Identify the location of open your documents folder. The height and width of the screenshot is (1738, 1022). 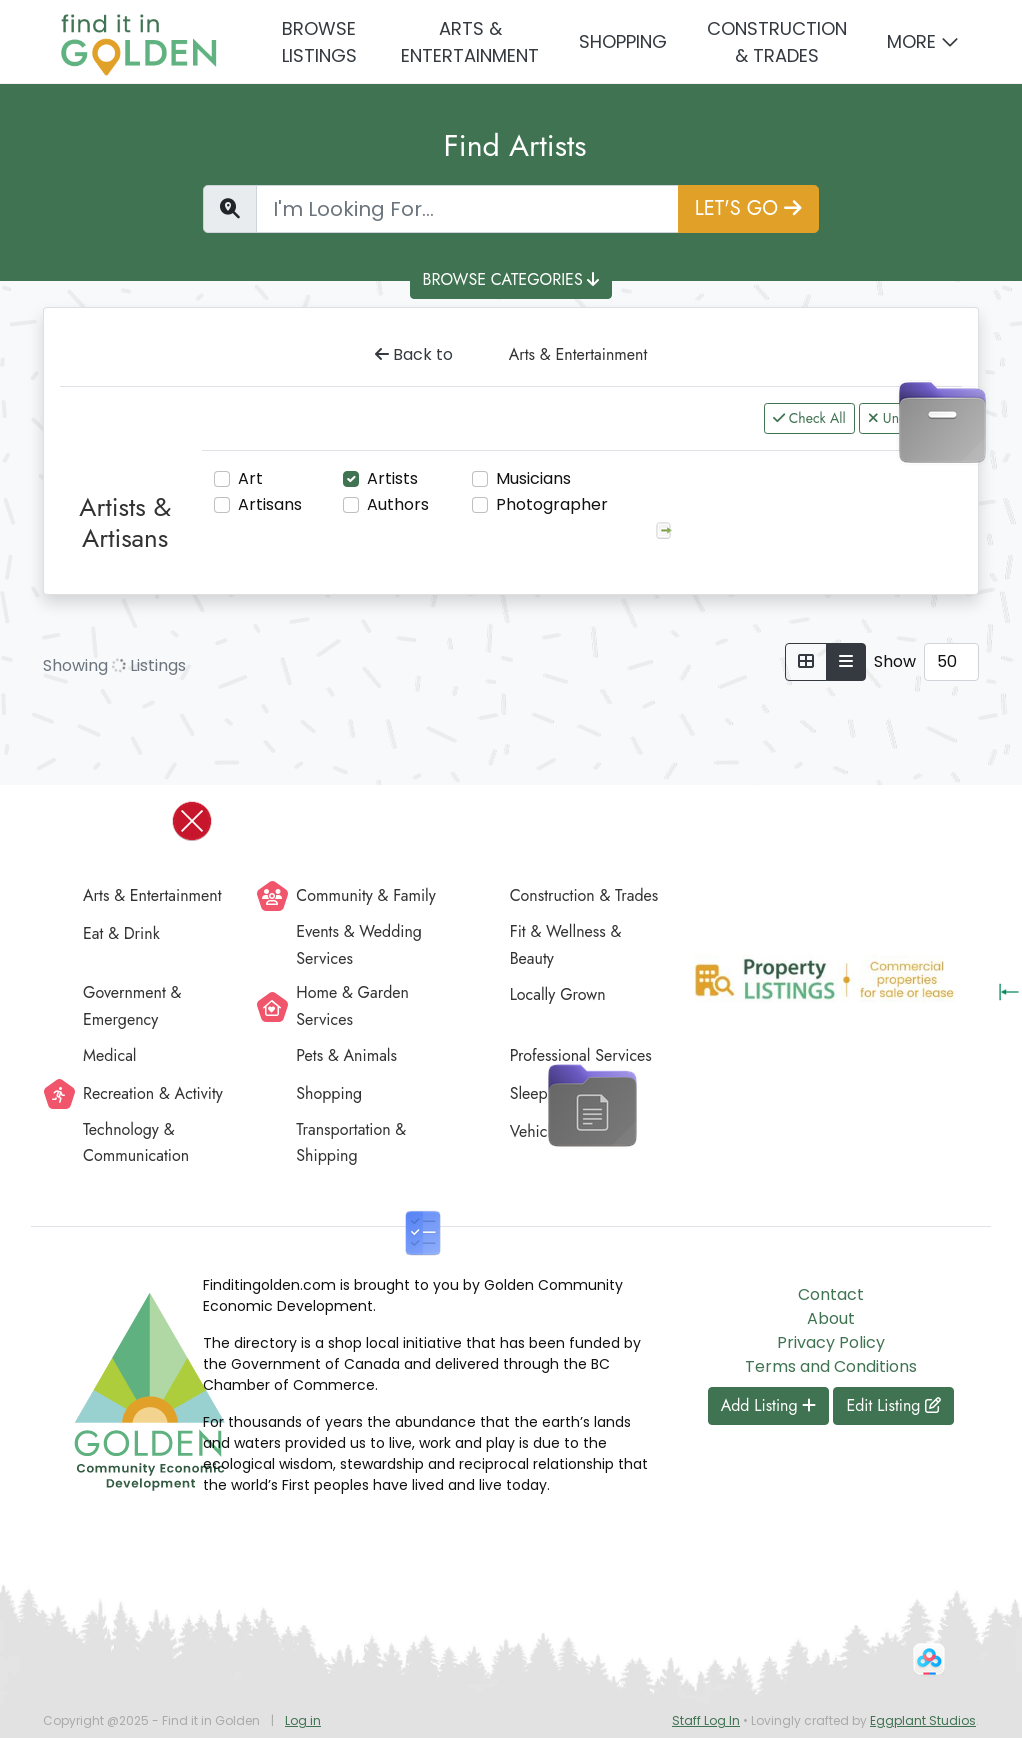
(592, 1105).